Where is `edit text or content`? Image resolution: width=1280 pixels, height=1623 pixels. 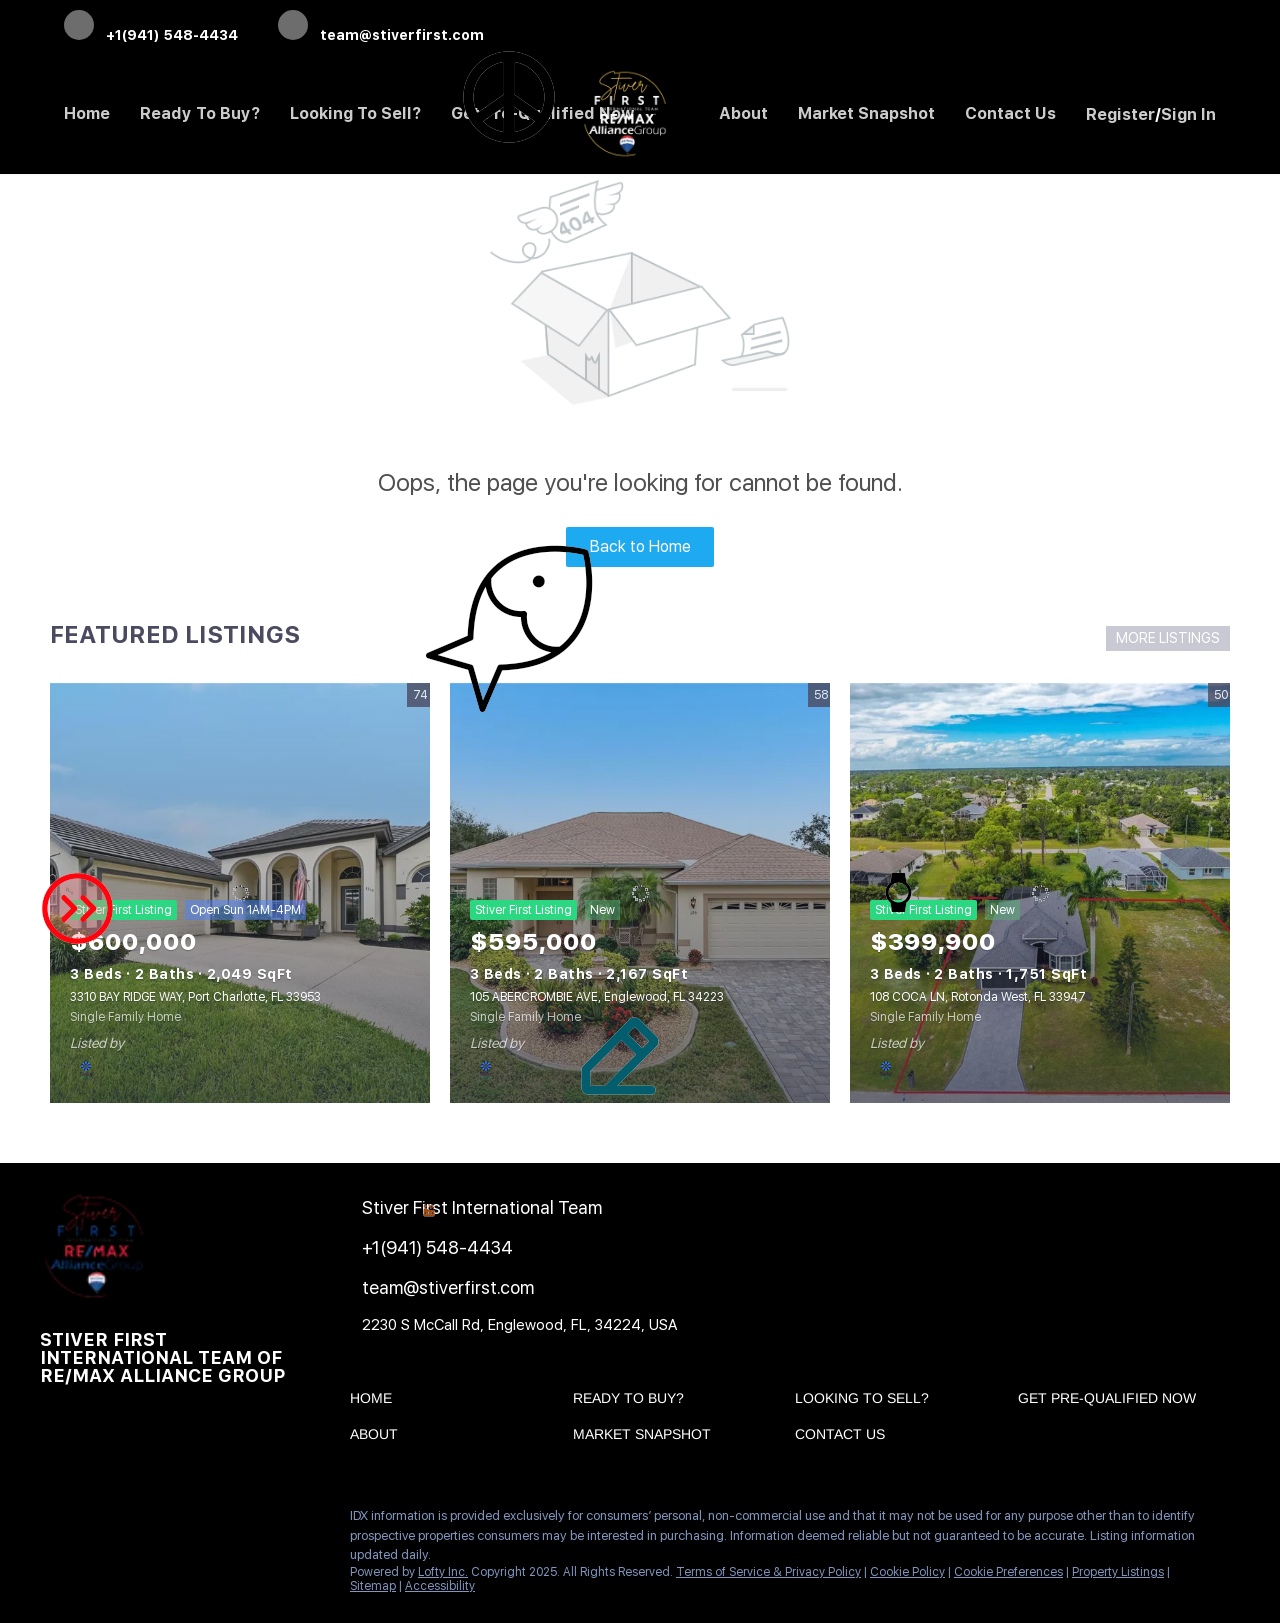 edit text or content is located at coordinates (618, 1057).